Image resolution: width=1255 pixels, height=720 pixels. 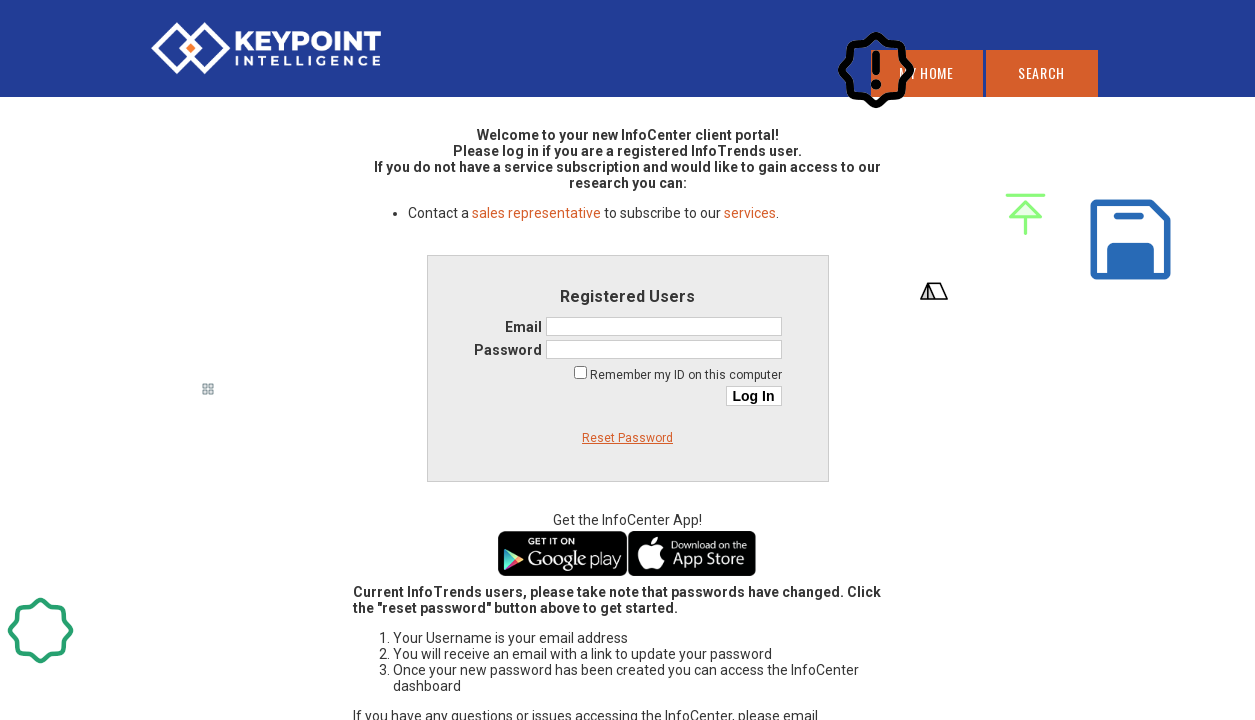 I want to click on indicates a warning or alert requiring attention, so click(x=876, y=70).